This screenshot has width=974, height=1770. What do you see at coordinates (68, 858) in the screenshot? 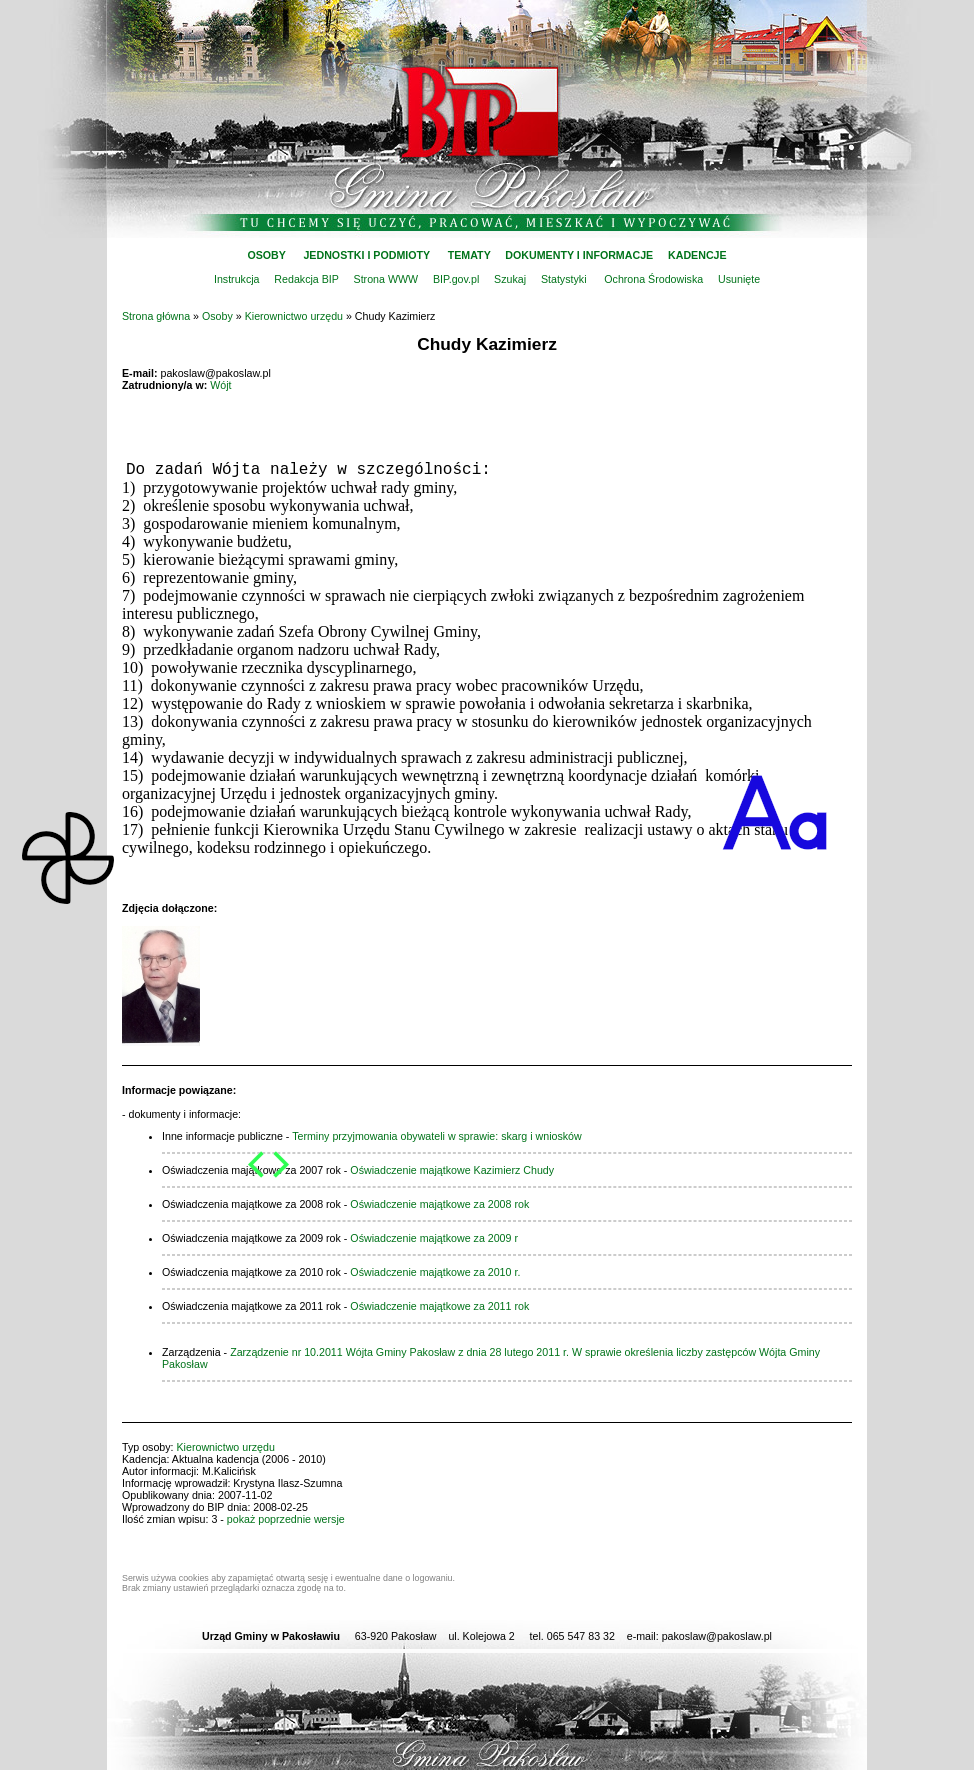
I see `open google photos app` at bounding box center [68, 858].